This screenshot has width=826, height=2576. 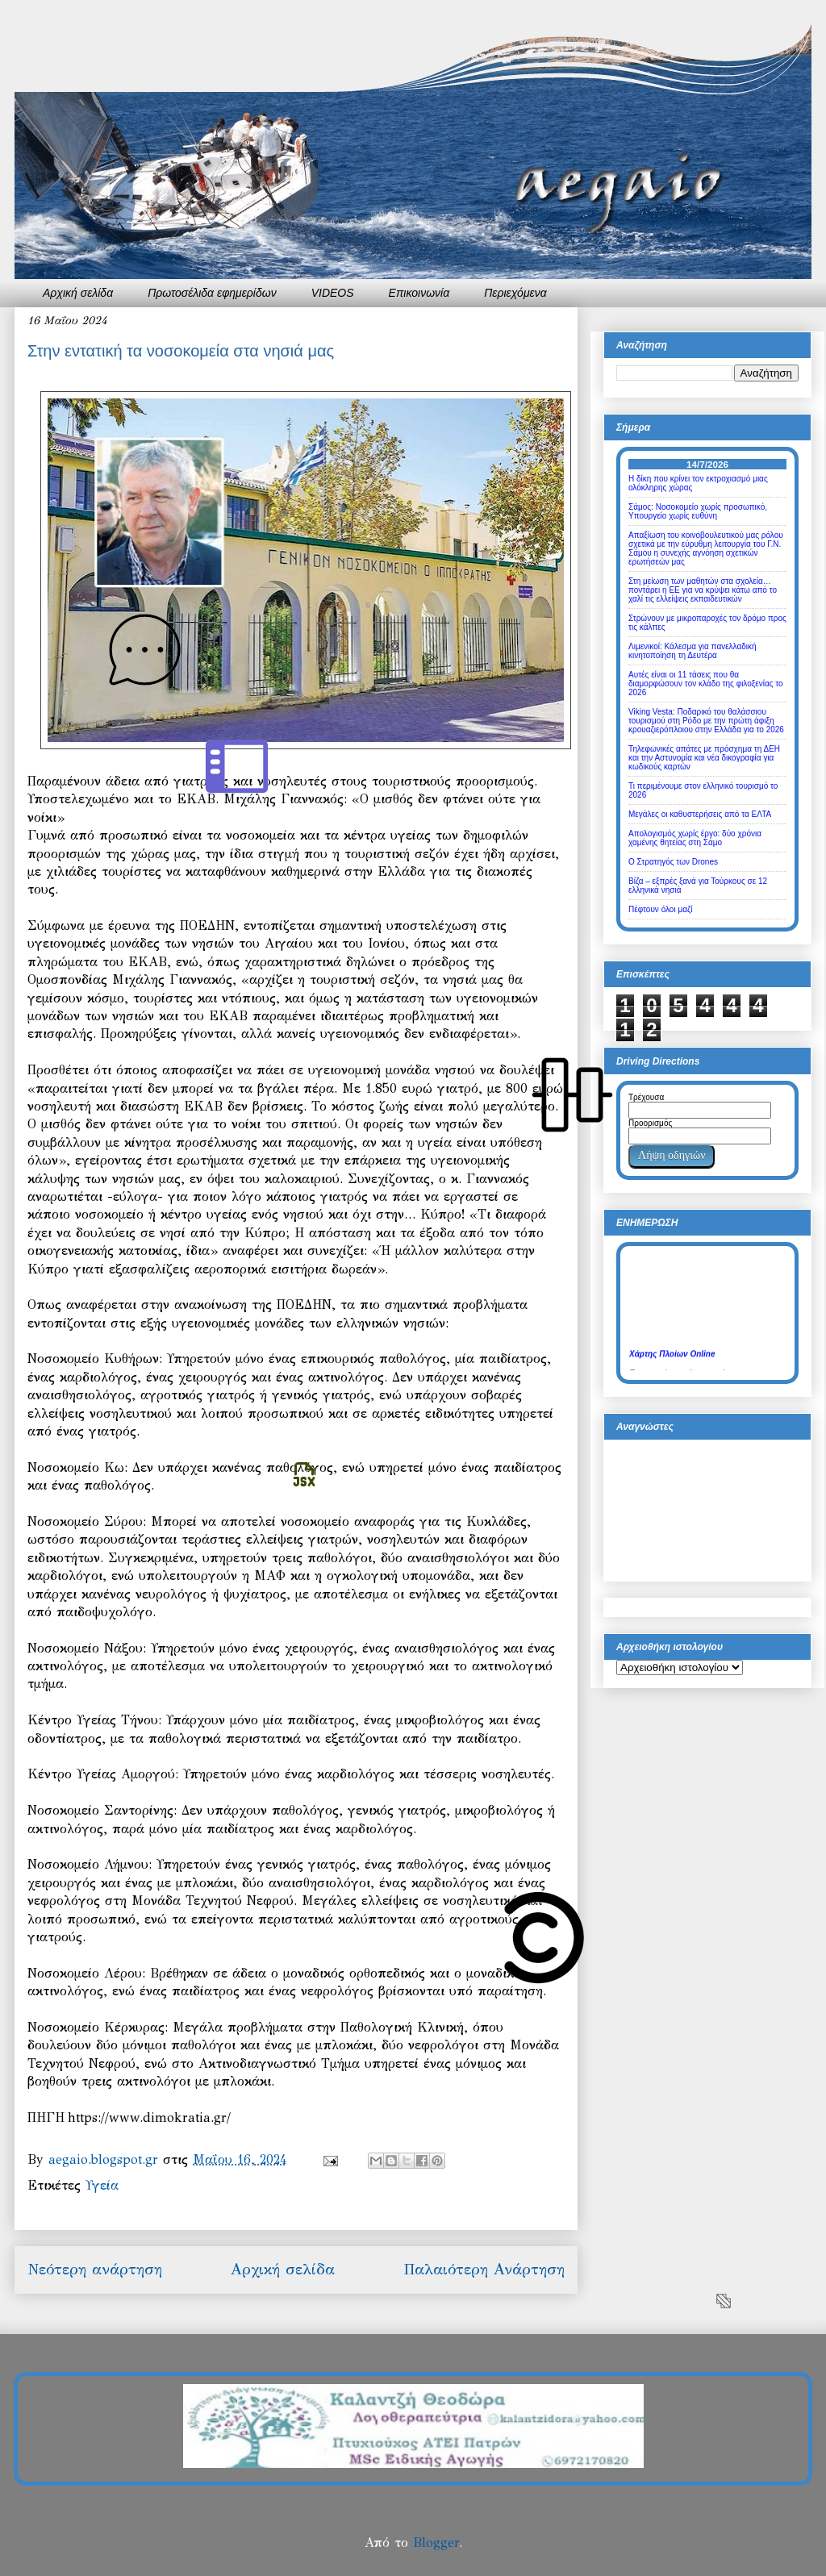 I want to click on toggle the sidebar panel, so click(x=236, y=766).